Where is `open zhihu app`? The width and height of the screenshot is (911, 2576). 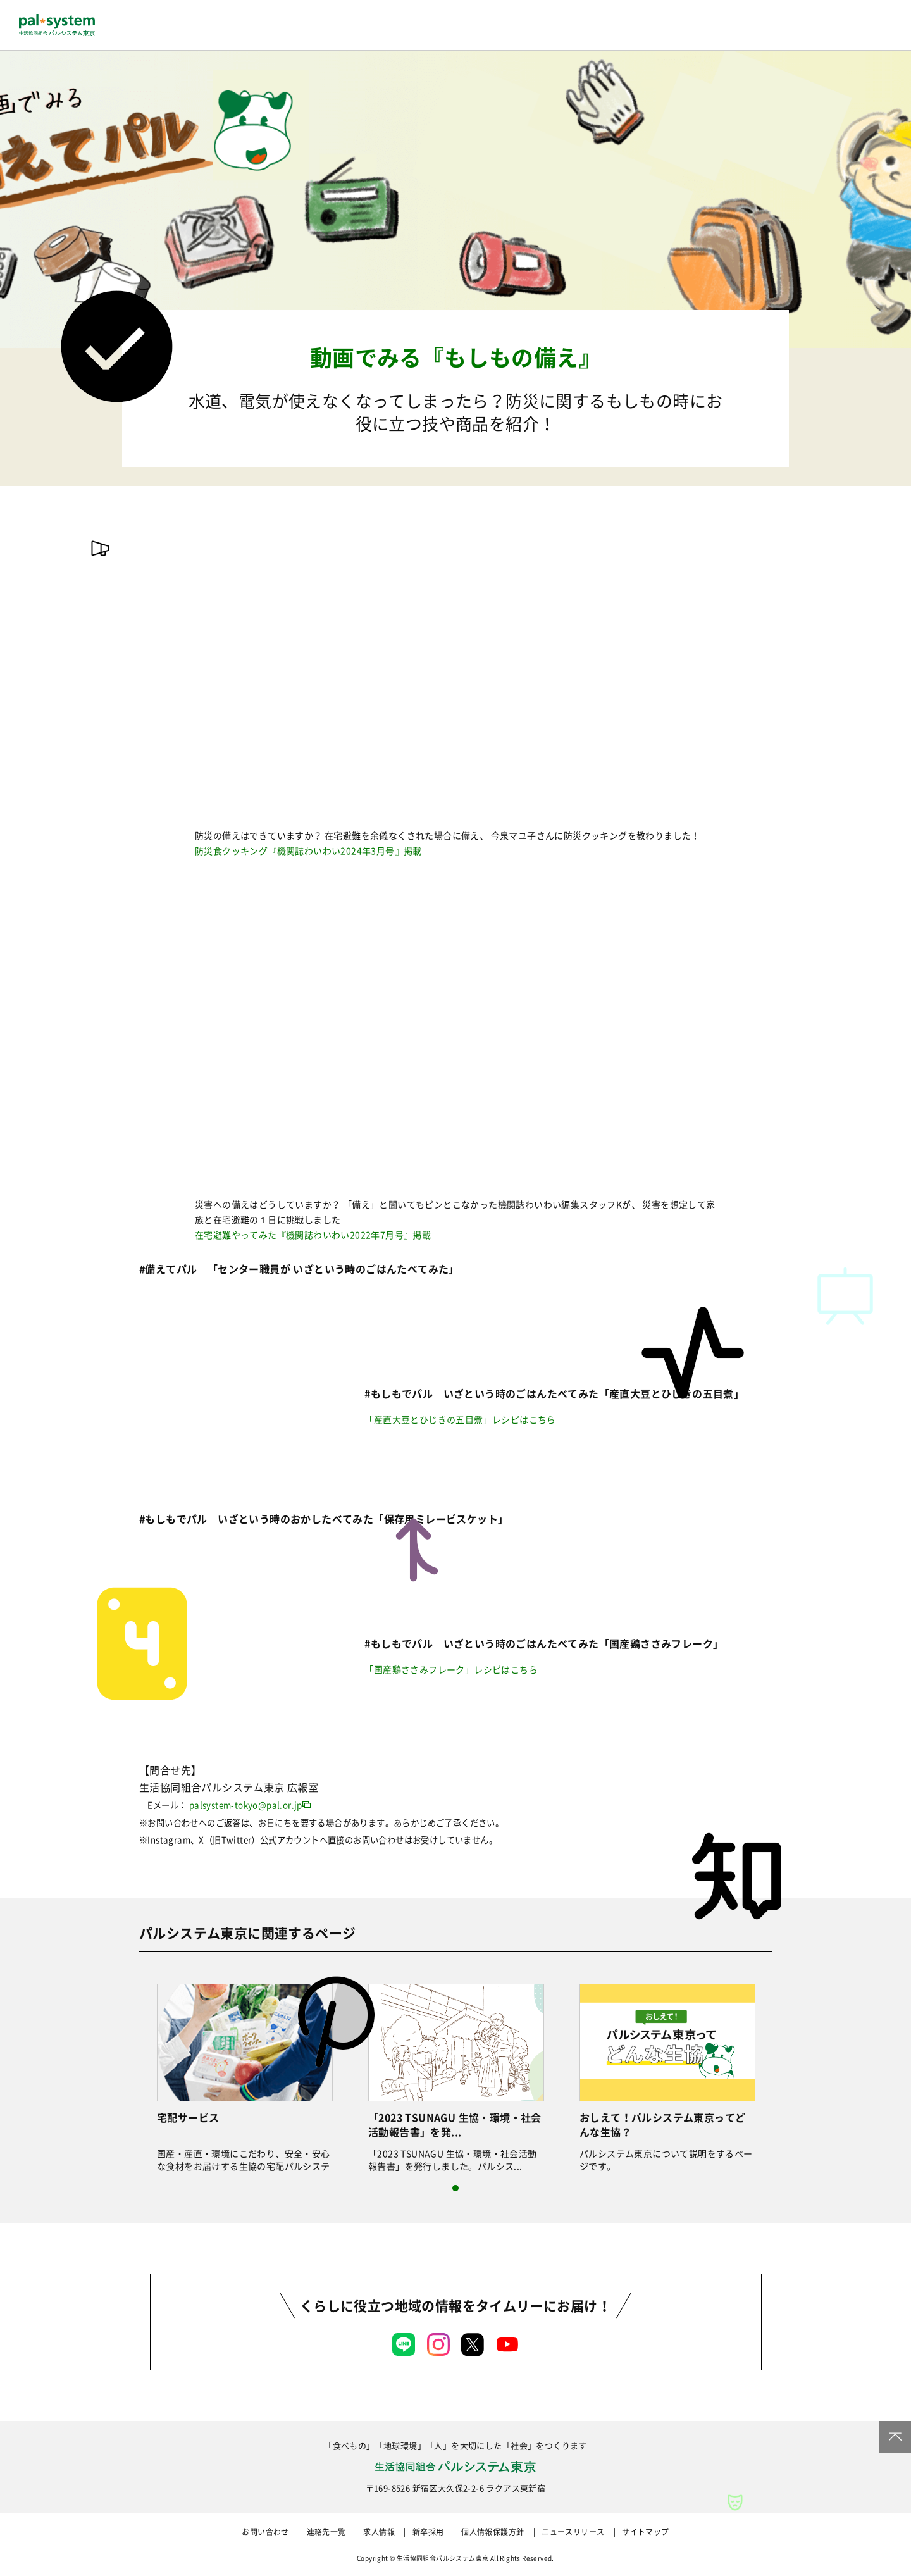 open zhihu app is located at coordinates (738, 1876).